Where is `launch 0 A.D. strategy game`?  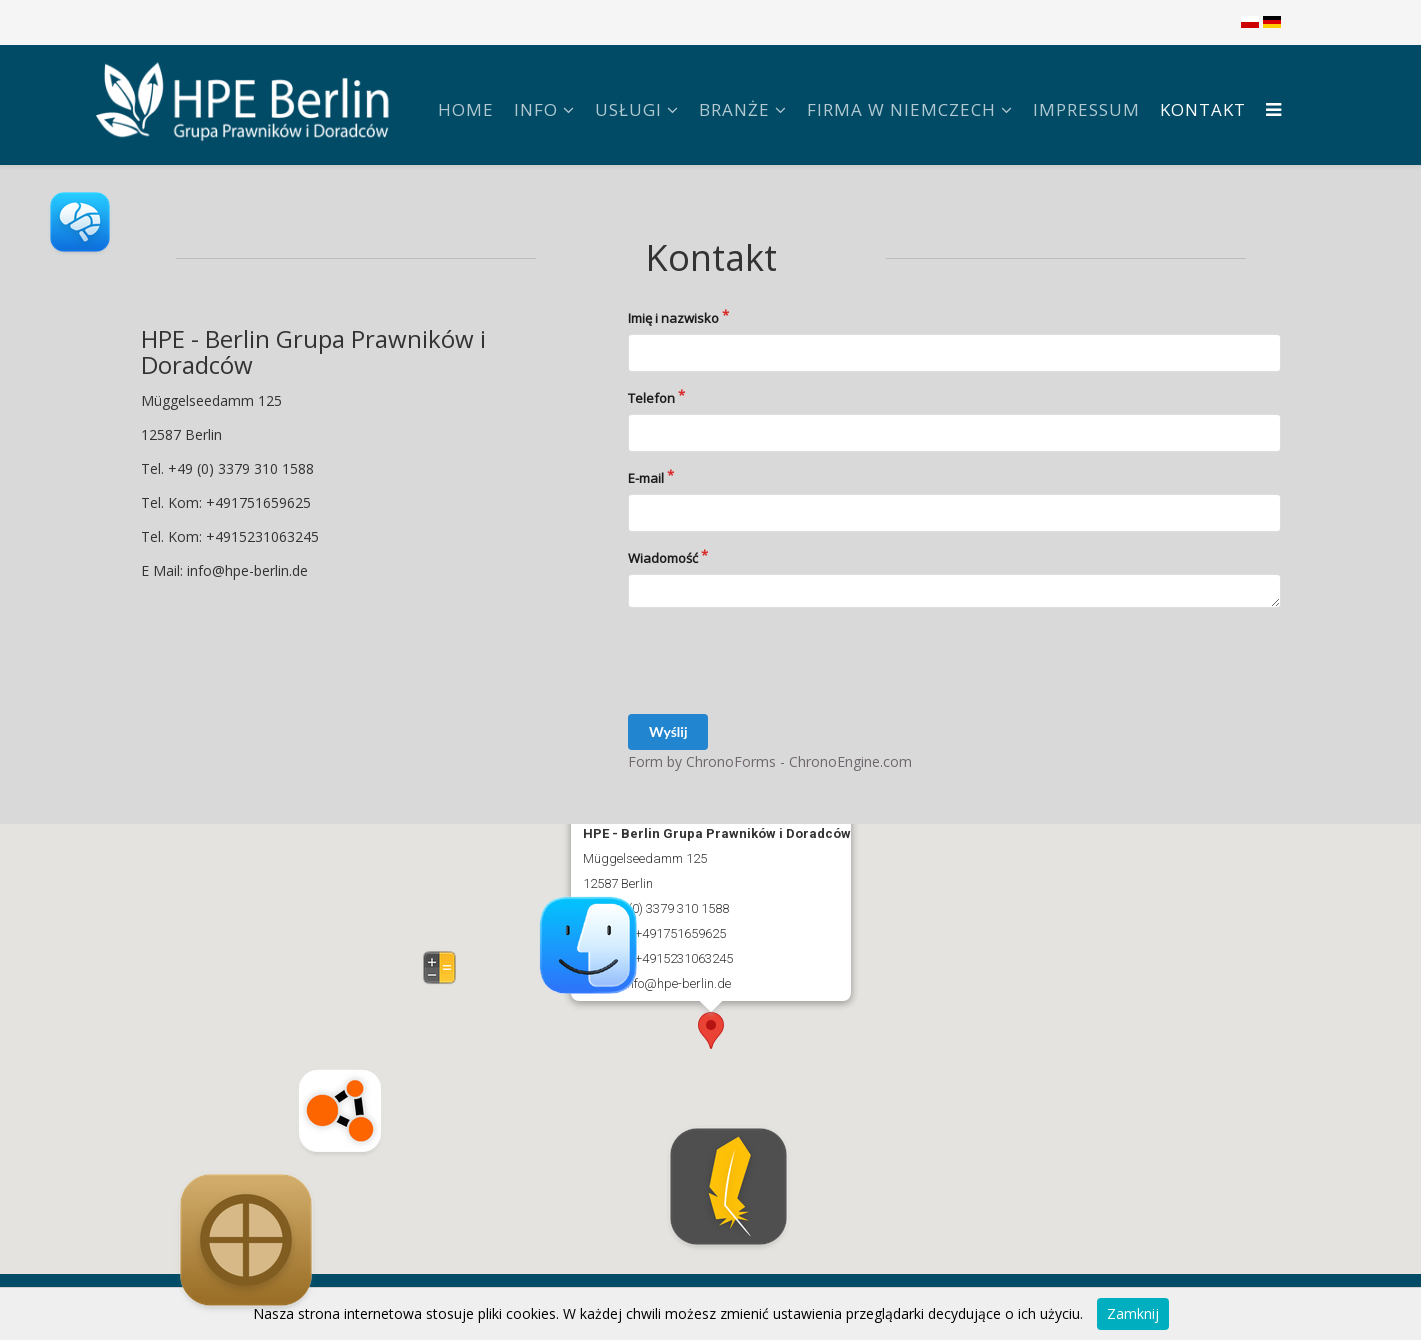
launch 0 A.D. strategy game is located at coordinates (246, 1240).